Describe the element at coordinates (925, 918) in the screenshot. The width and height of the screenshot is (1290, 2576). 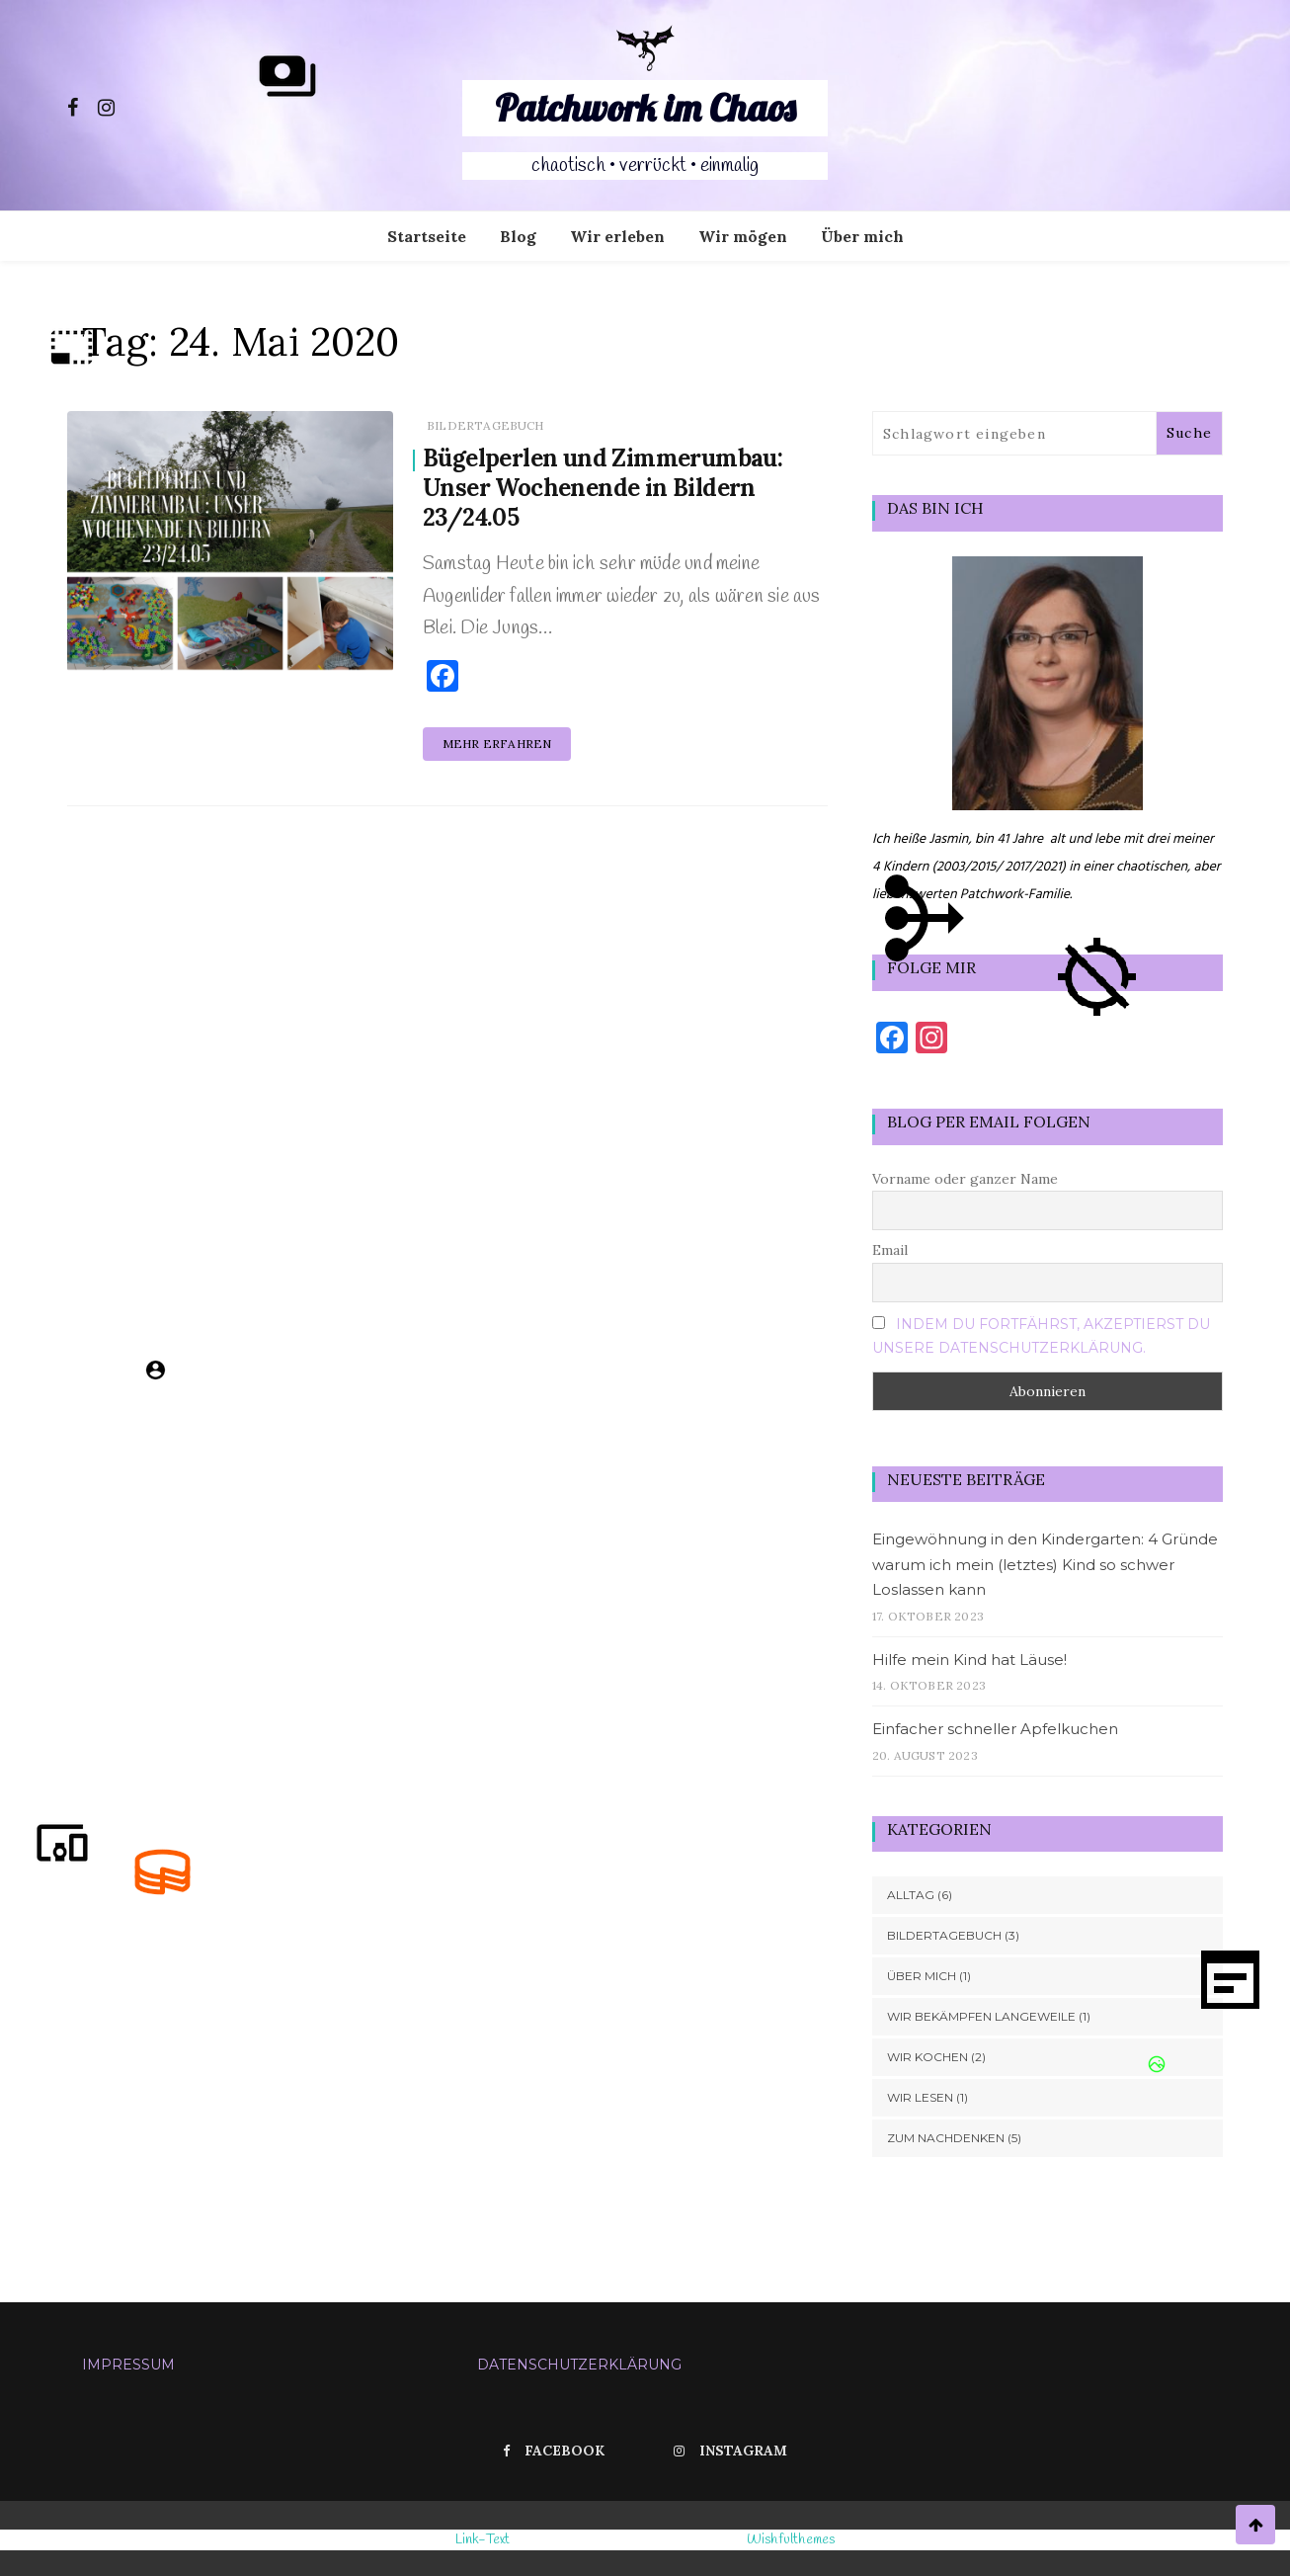
I see `manage ad mediation settings` at that location.